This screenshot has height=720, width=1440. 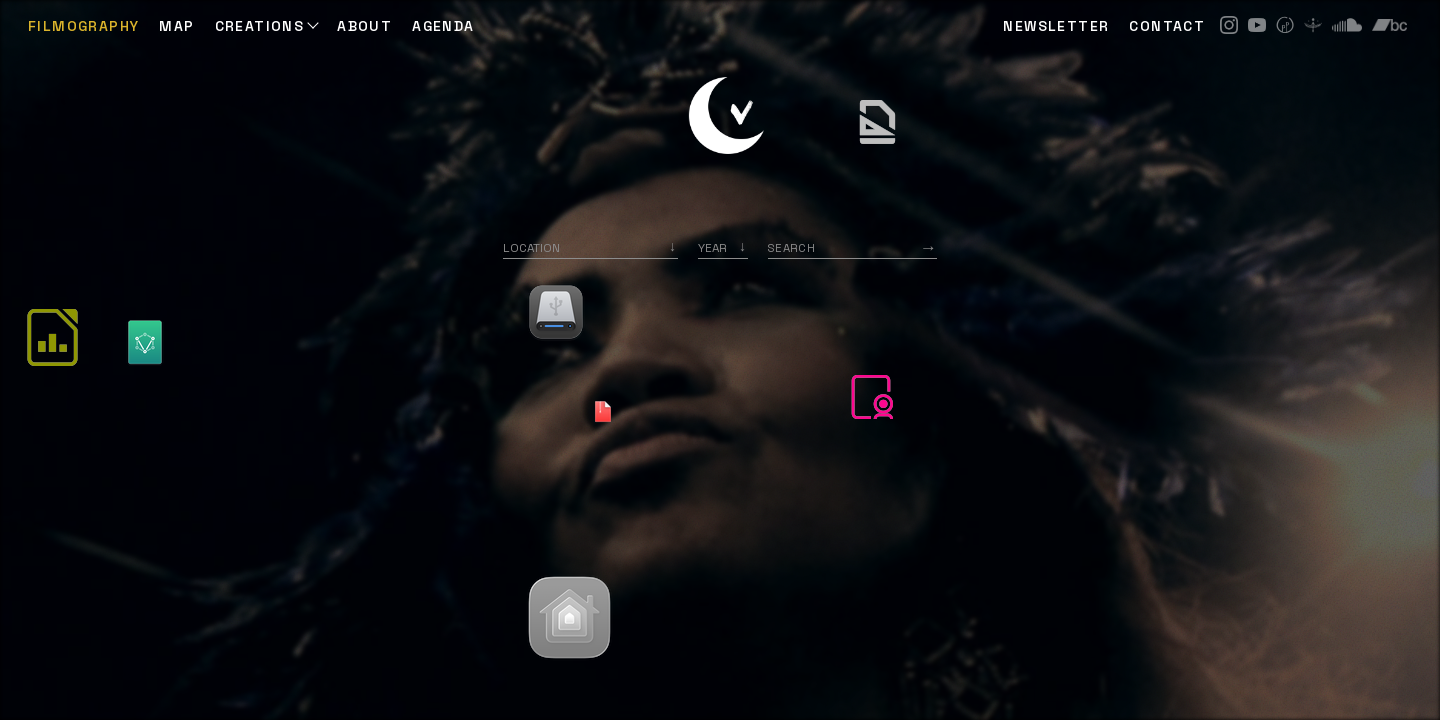 I want to click on launch ventoy bootable usb creation tool, so click(x=556, y=312).